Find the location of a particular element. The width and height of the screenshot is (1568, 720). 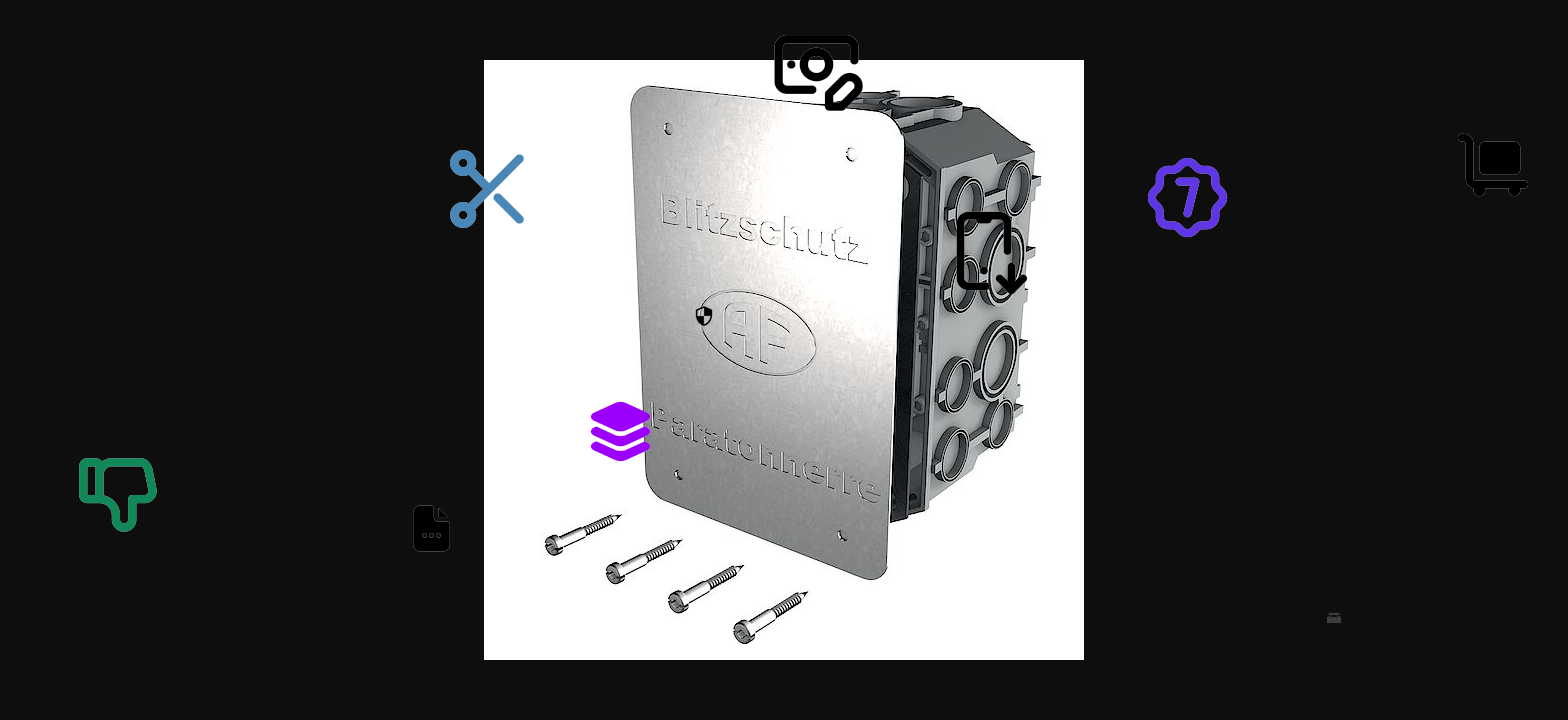

view or manage layers is located at coordinates (620, 431).